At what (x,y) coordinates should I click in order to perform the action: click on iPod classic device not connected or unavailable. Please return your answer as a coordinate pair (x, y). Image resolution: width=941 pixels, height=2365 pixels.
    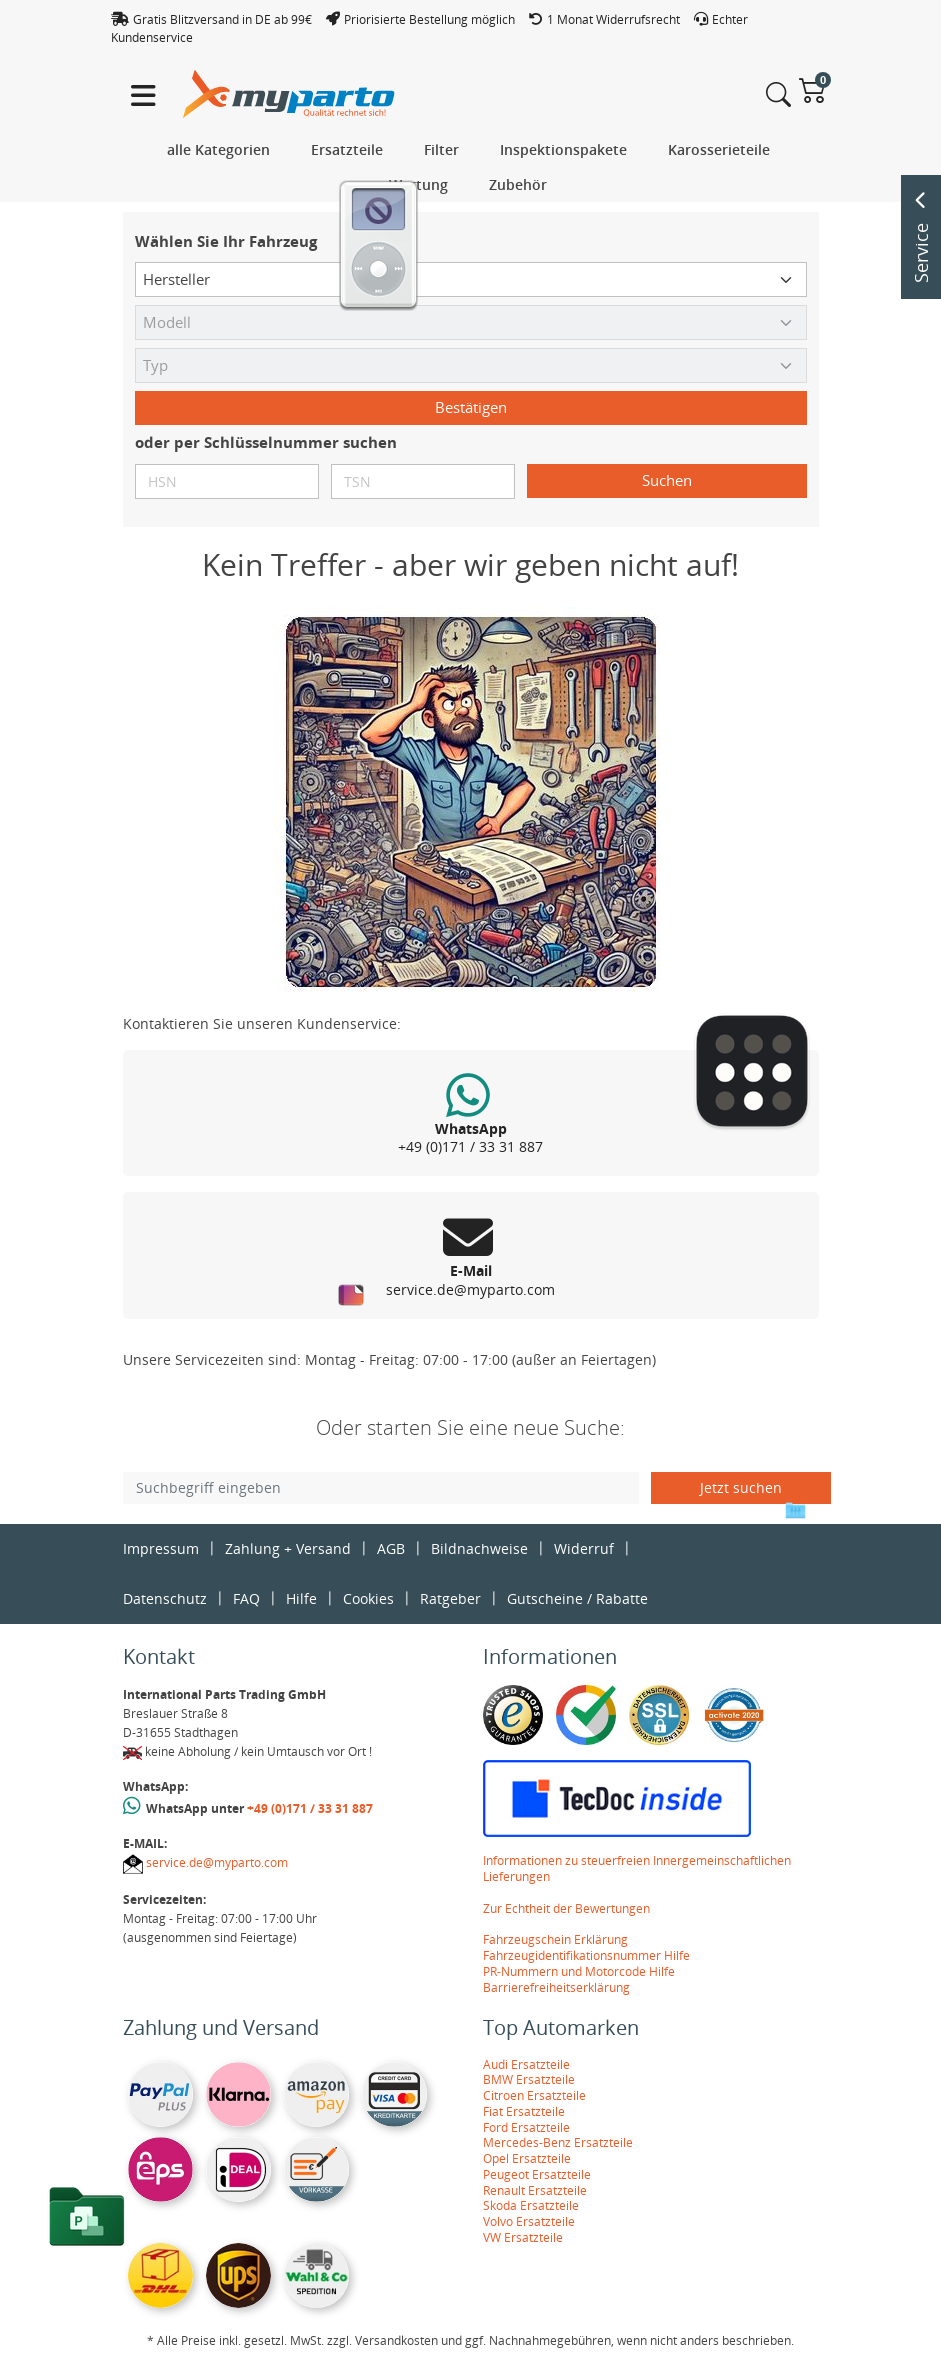
    Looking at the image, I should click on (378, 245).